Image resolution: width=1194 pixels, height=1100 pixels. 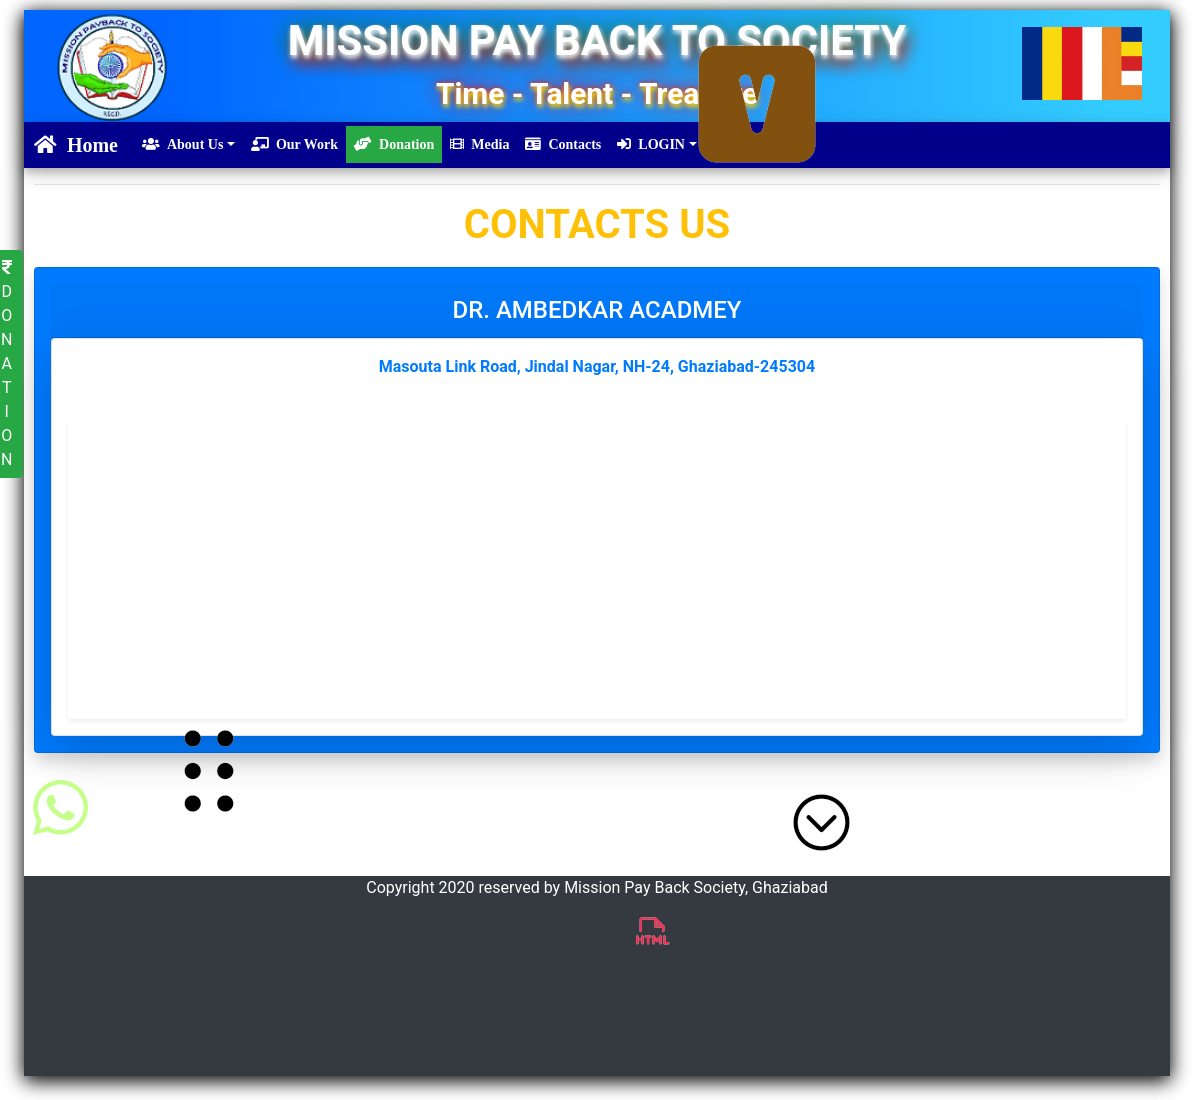 I want to click on drag to reorder items in a list, so click(x=209, y=771).